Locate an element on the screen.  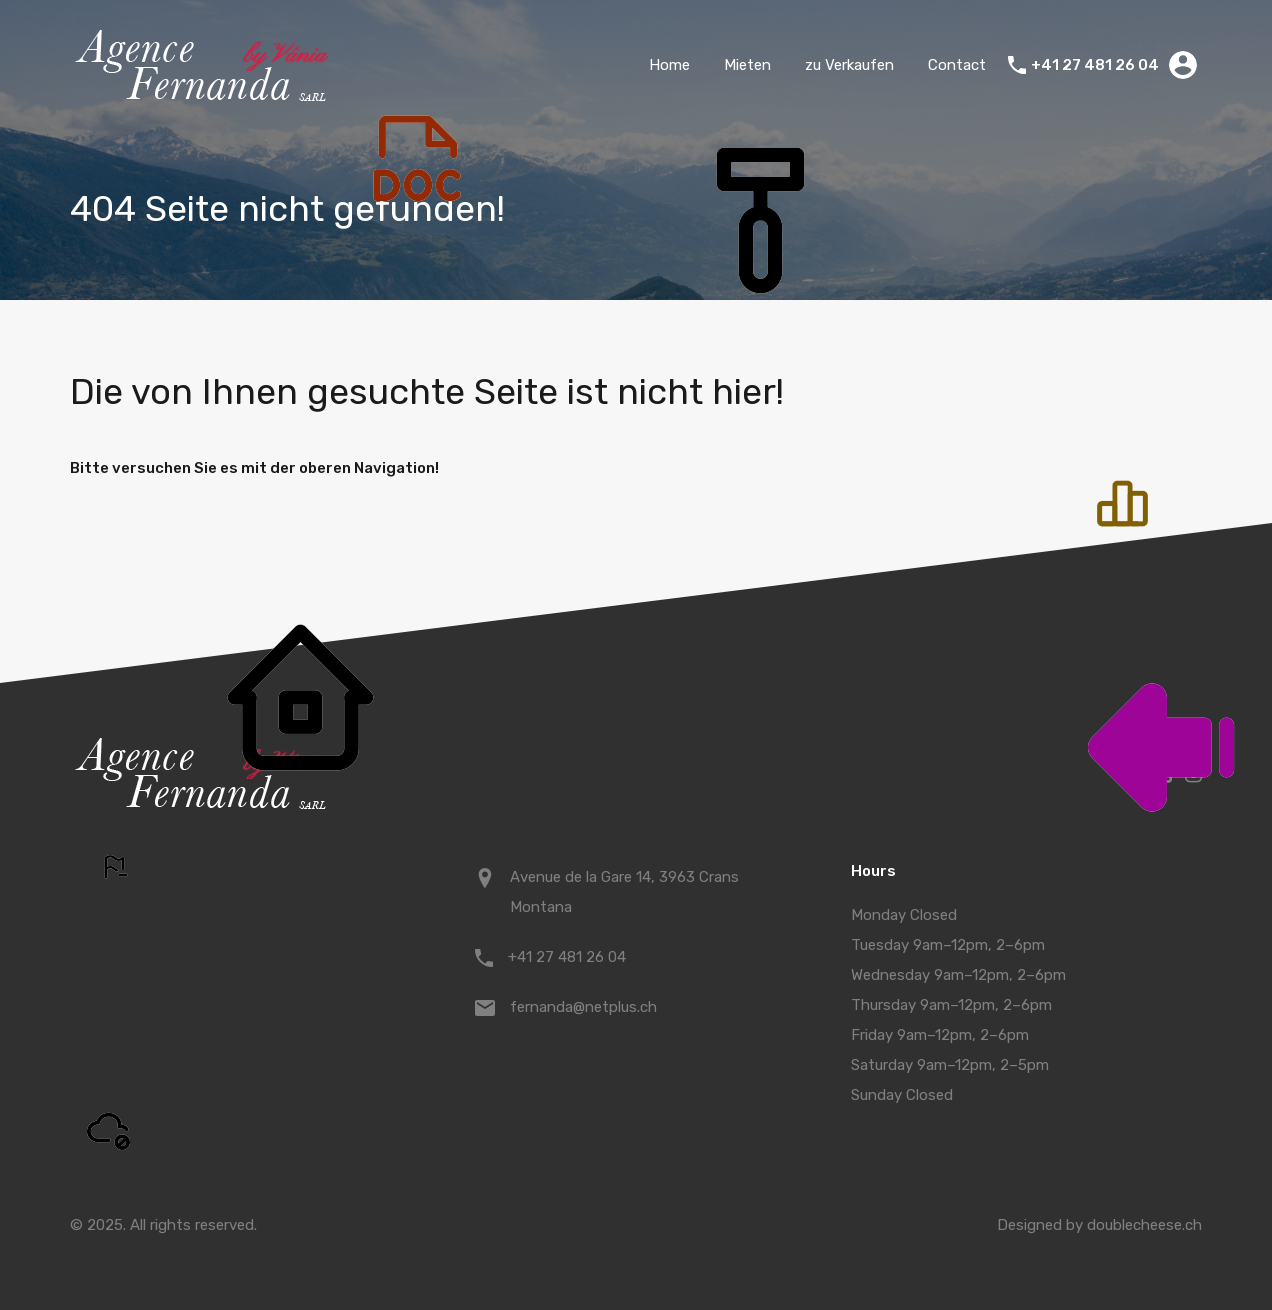
open a document file is located at coordinates (418, 162).